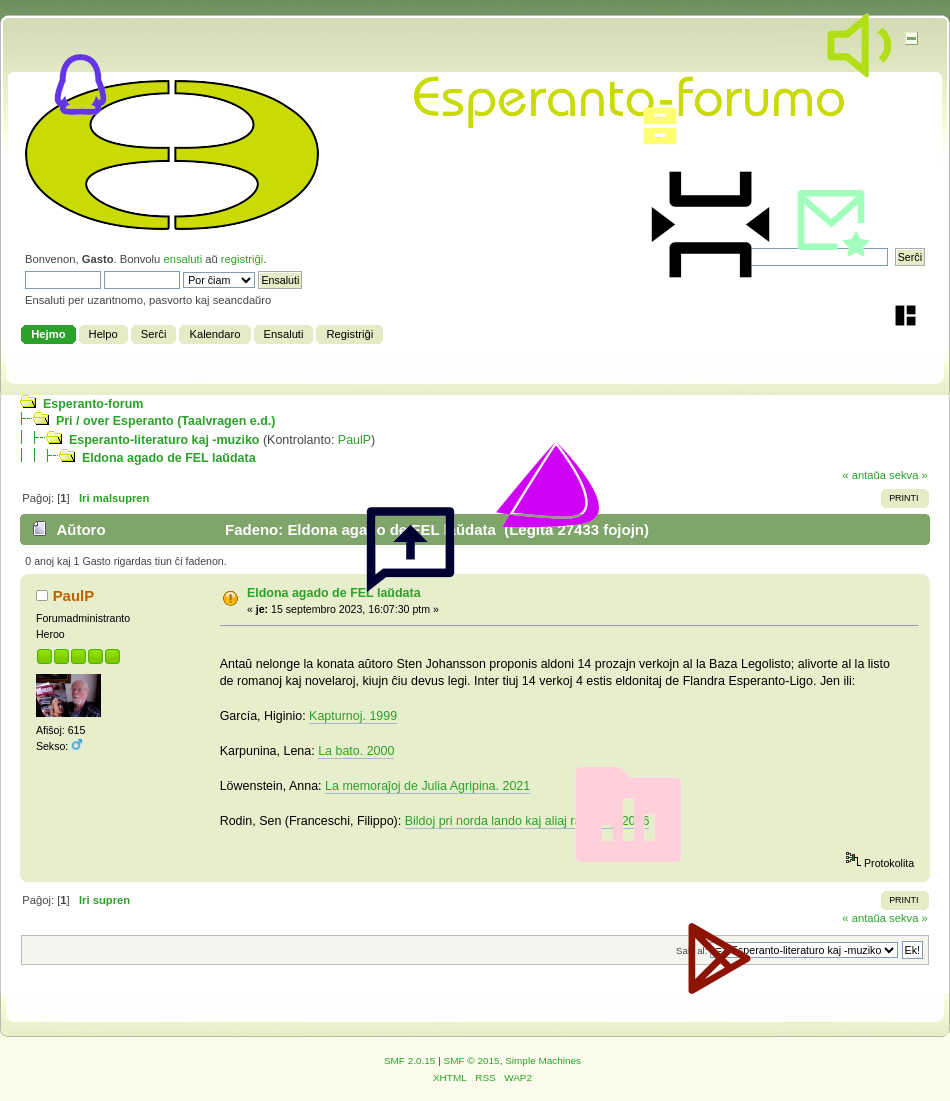 The height and width of the screenshot is (1101, 950). I want to click on view starred or important emails, so click(831, 220).